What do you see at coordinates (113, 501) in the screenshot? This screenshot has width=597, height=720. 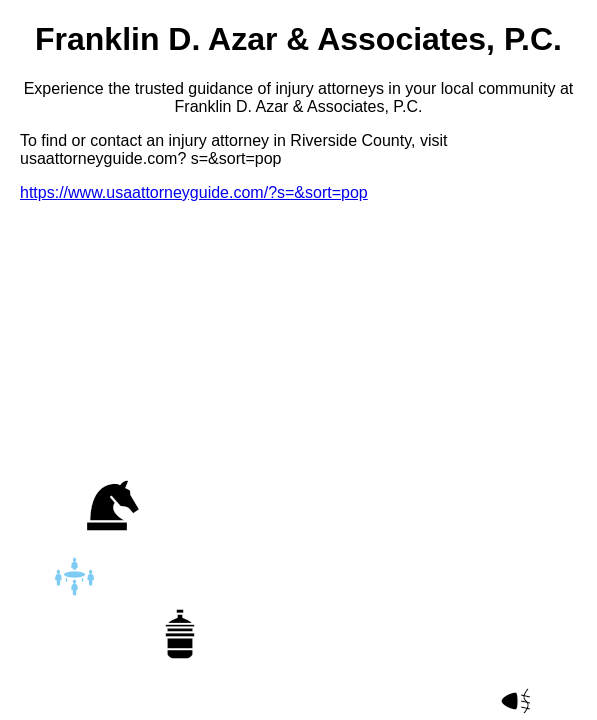 I see `play chess or strategy games` at bounding box center [113, 501].